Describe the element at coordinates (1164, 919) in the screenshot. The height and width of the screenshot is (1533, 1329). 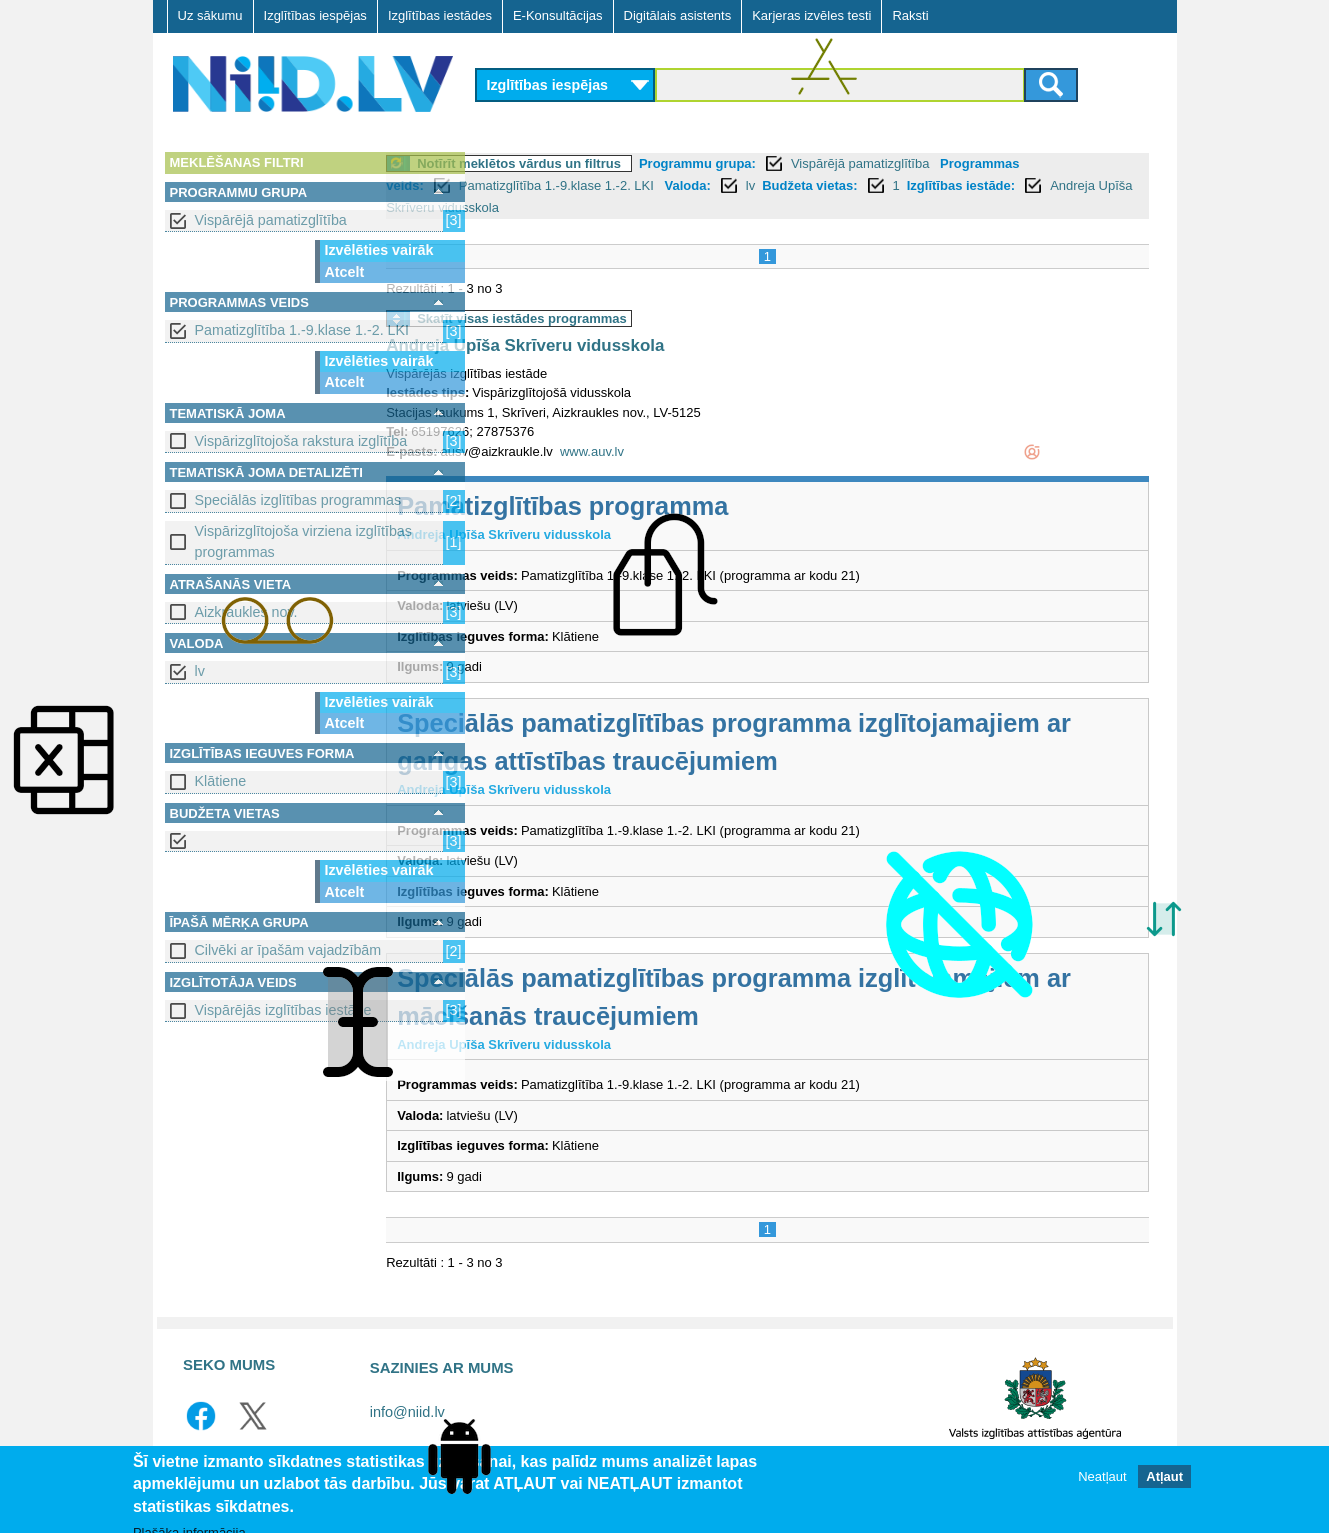
I see `sort items in ascending or descending order` at that location.